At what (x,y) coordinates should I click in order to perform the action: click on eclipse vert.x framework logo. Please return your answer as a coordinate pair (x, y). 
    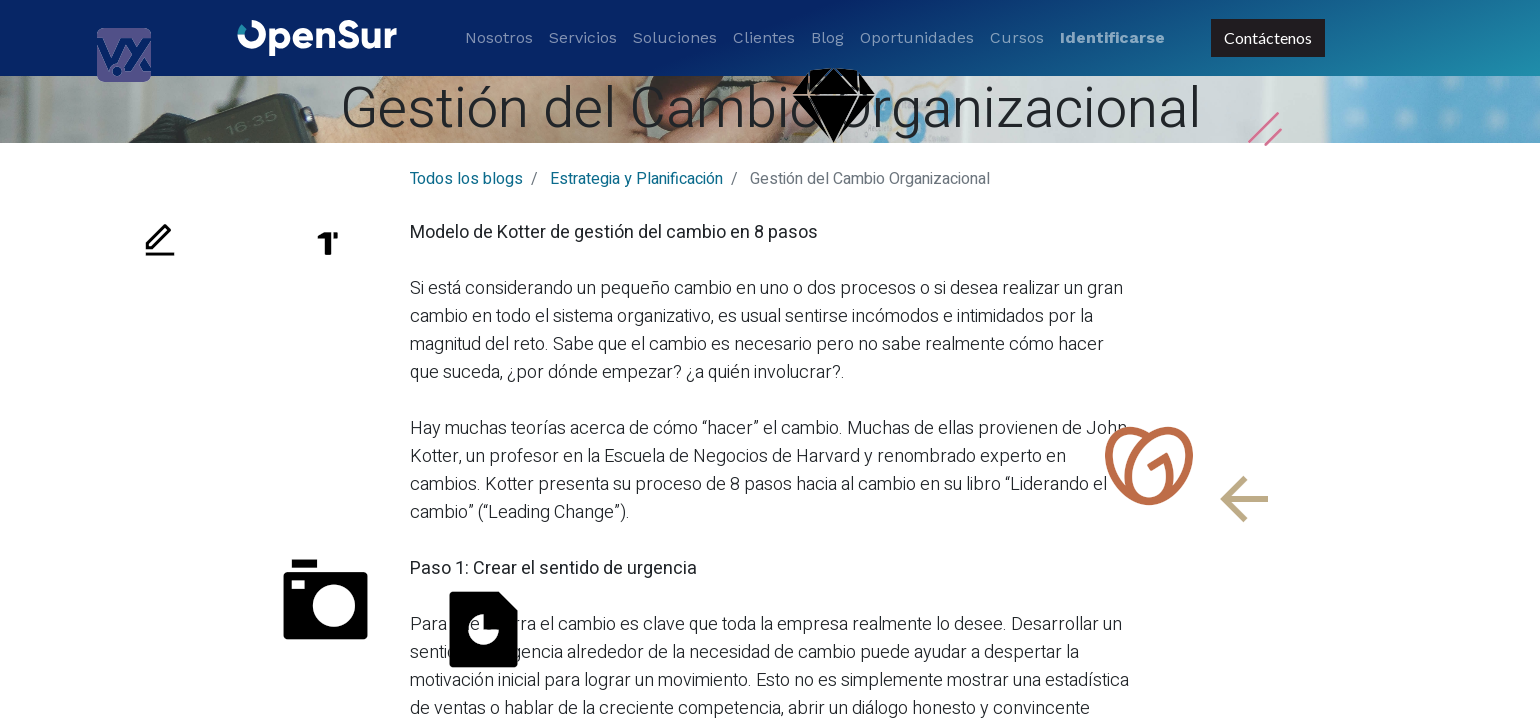
    Looking at the image, I should click on (124, 55).